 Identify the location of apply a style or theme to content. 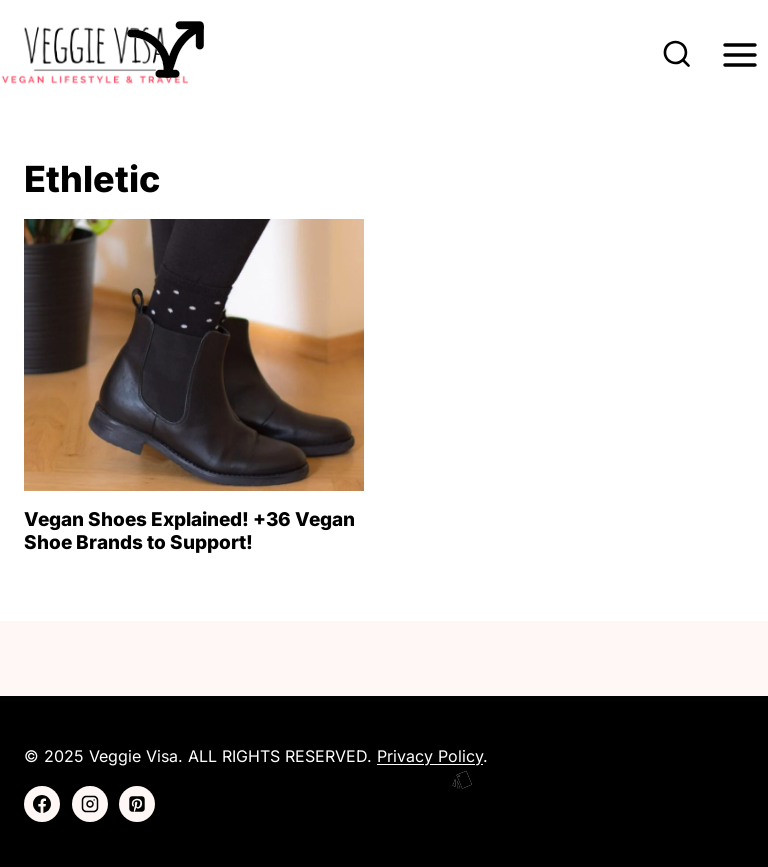
(462, 779).